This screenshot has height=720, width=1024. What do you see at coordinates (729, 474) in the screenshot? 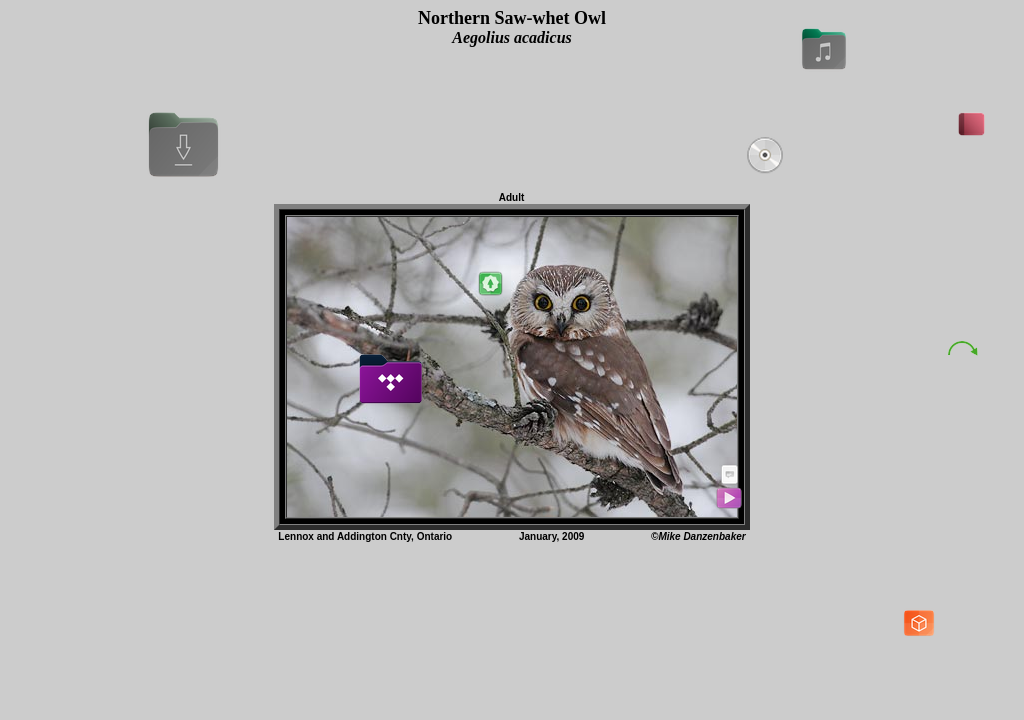
I see `microdvd subtitle file` at bounding box center [729, 474].